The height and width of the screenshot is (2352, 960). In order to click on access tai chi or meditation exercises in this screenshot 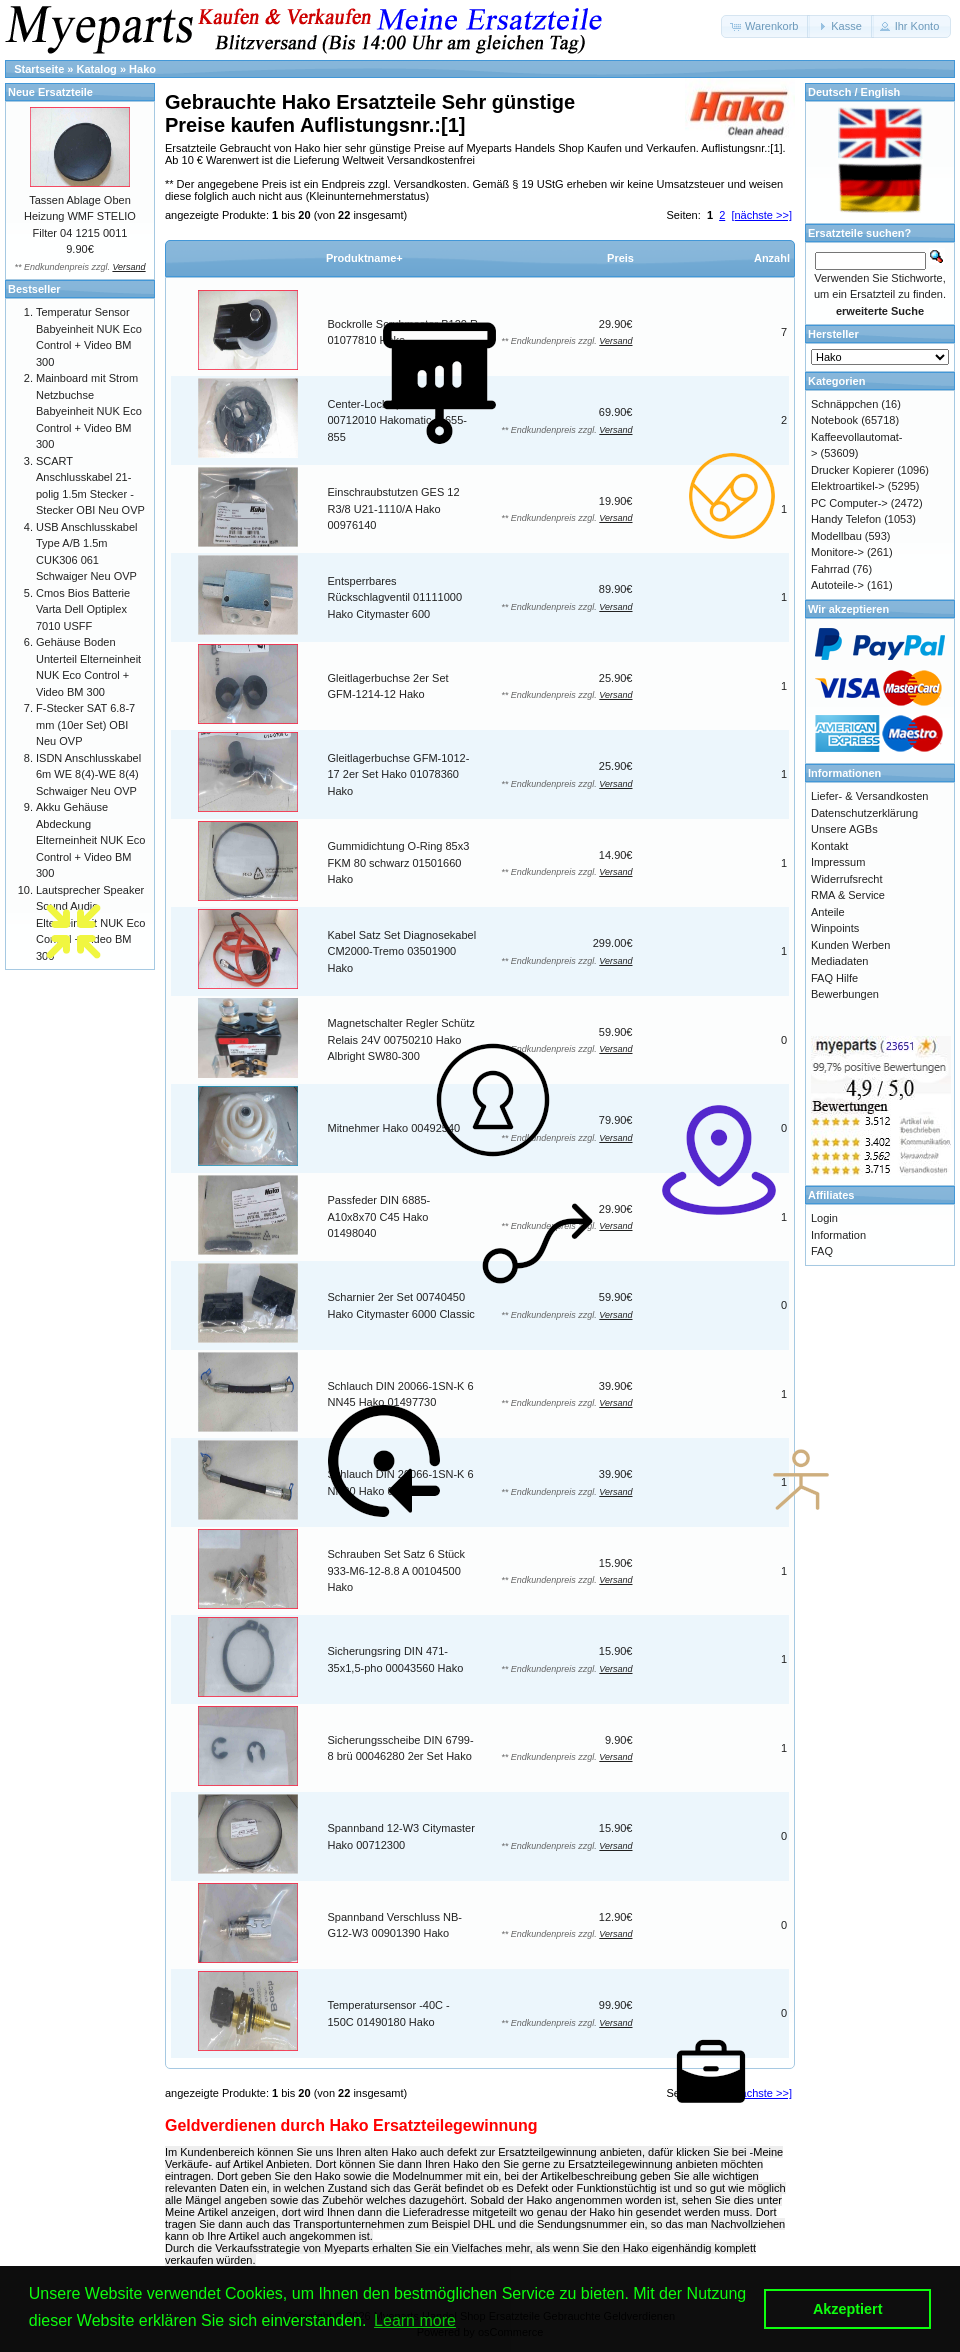, I will do `click(801, 1482)`.